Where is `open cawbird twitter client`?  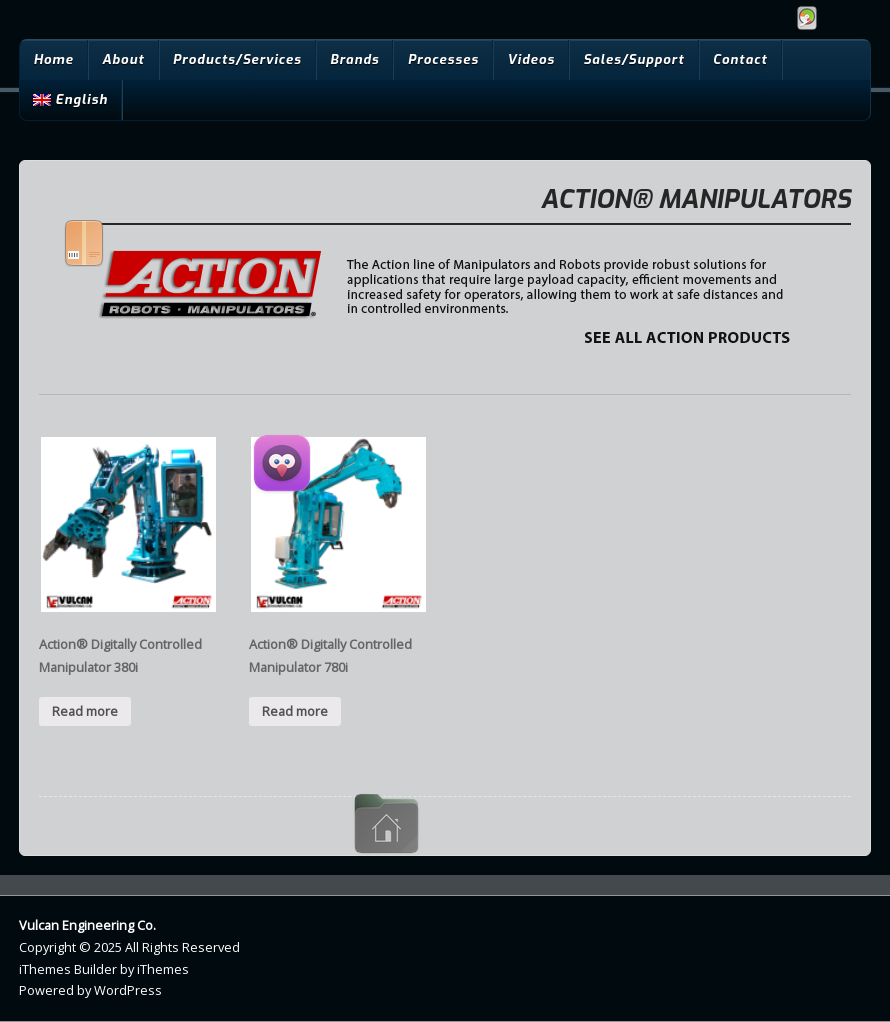 open cawbird twitter client is located at coordinates (282, 463).